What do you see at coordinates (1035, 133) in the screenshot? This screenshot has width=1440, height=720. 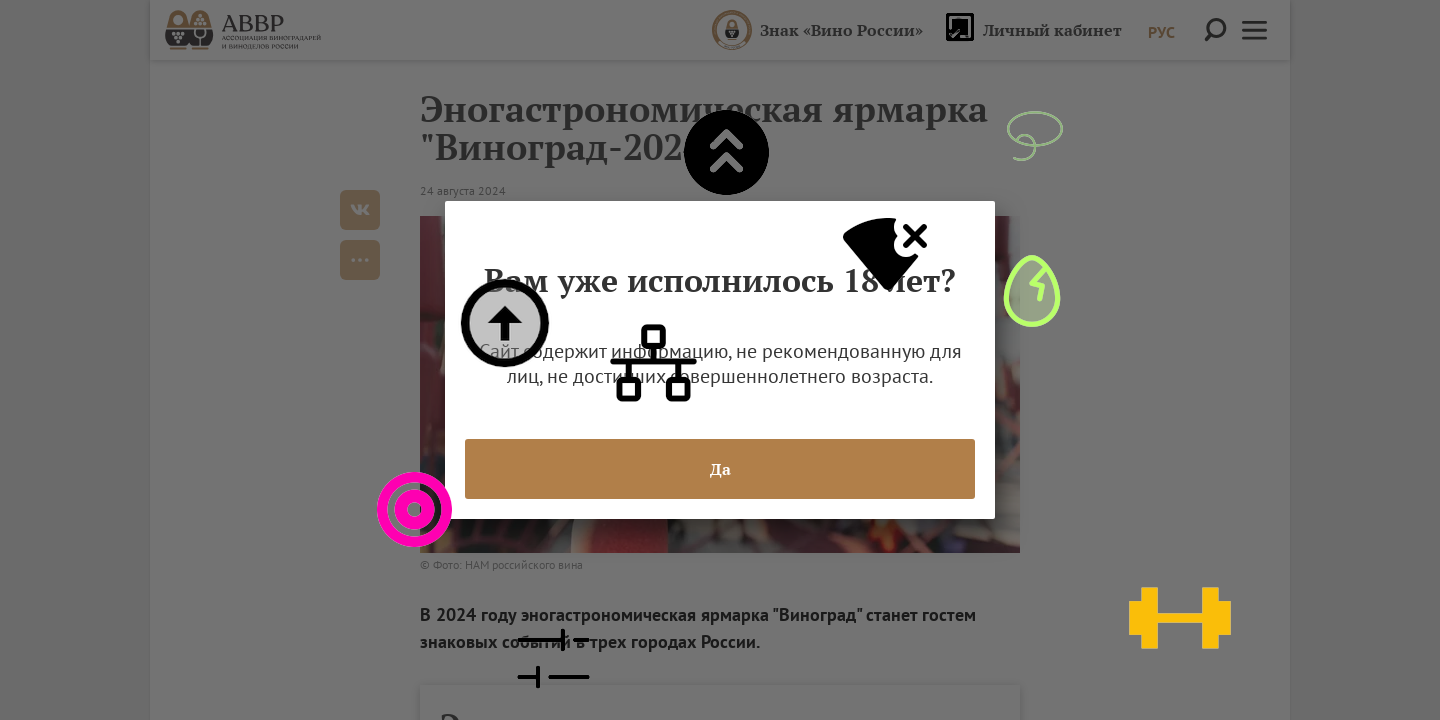 I see `freeform selection tool` at bounding box center [1035, 133].